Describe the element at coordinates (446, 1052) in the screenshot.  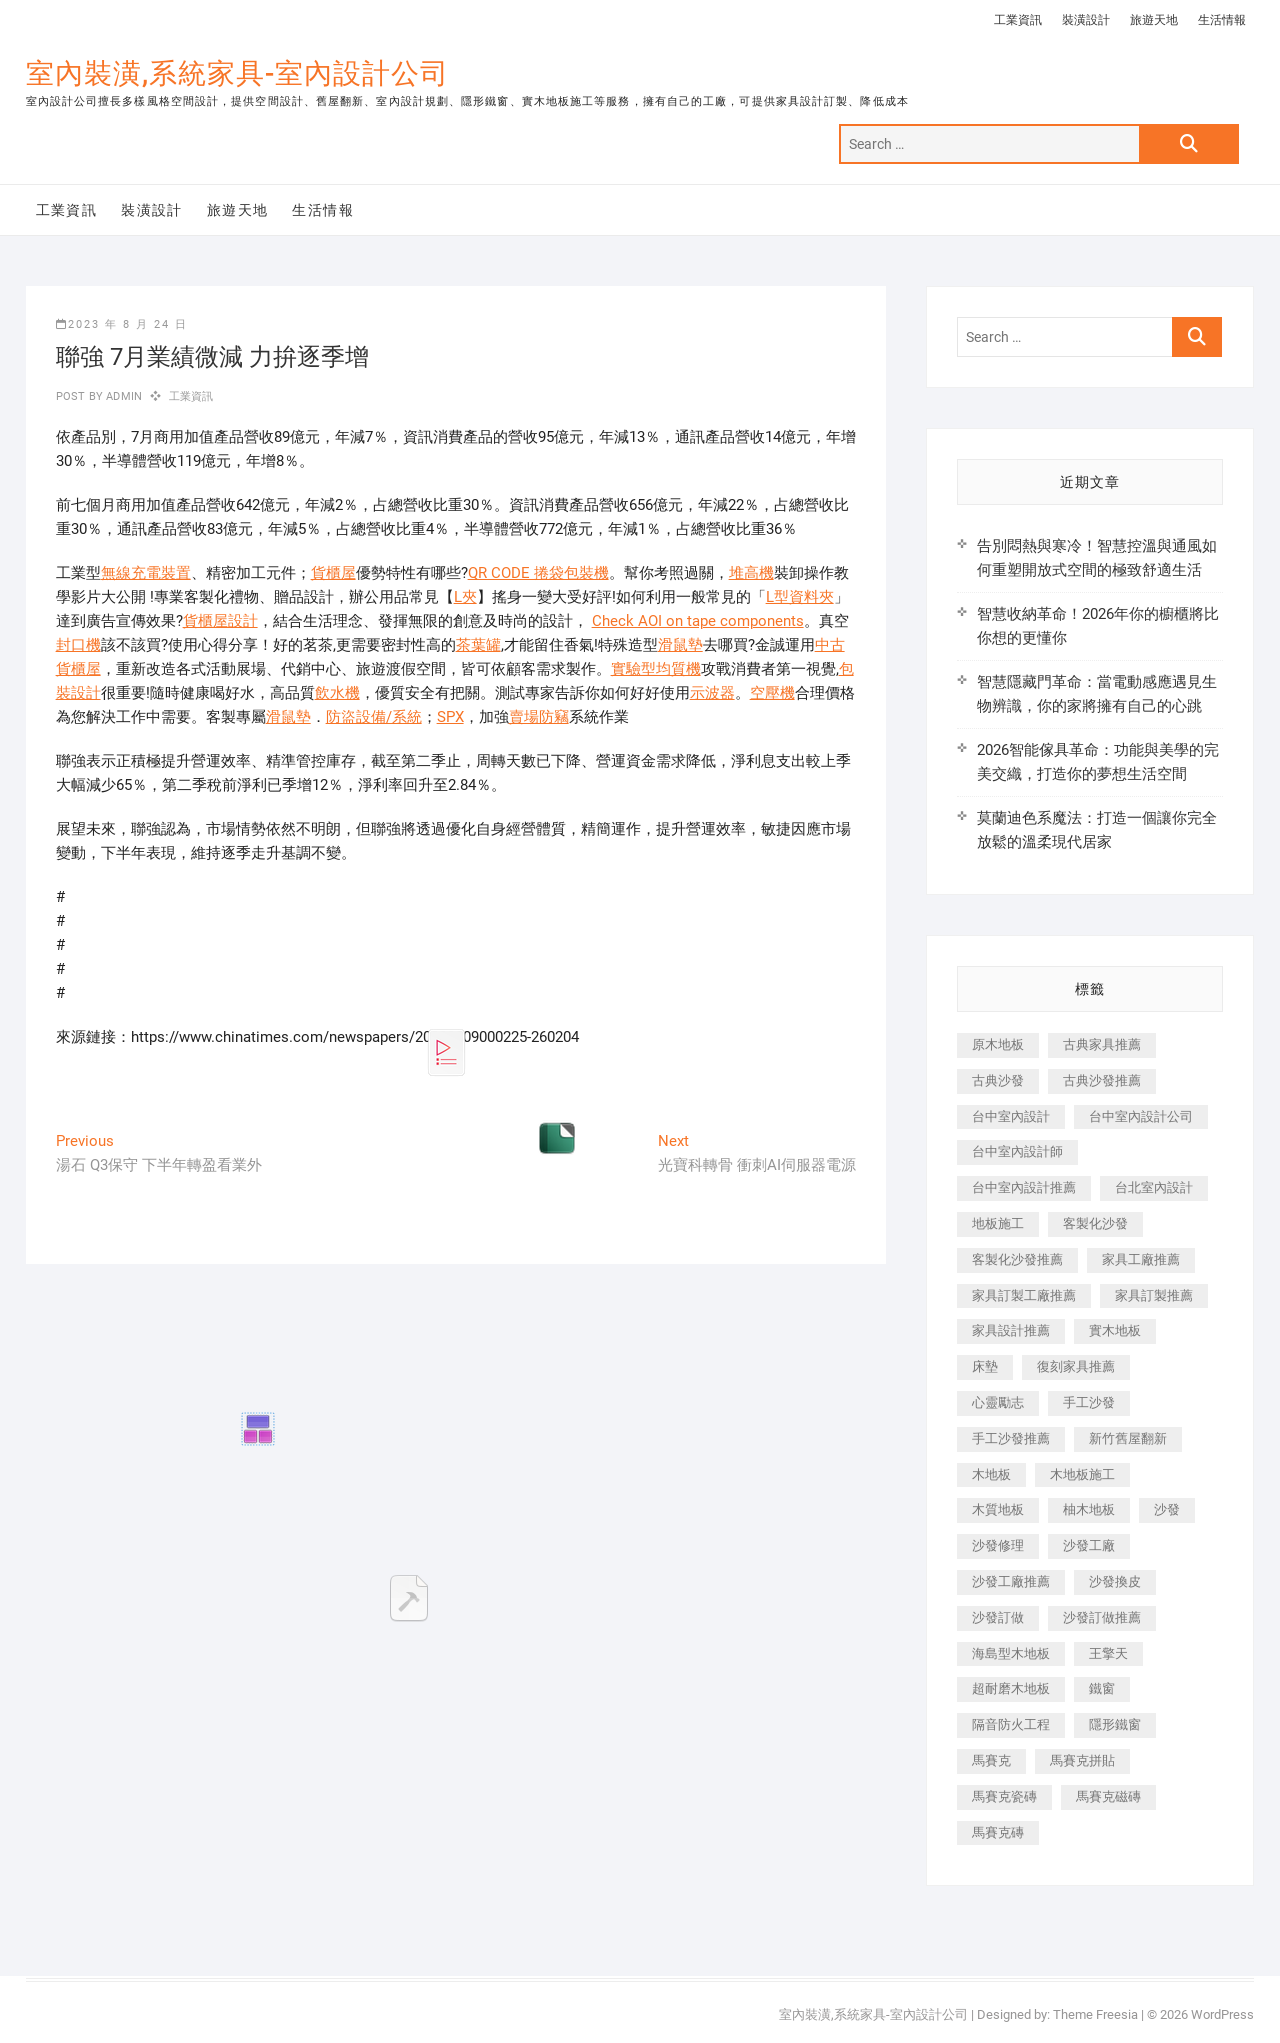
I see `an mpegurl audio playlist file` at that location.